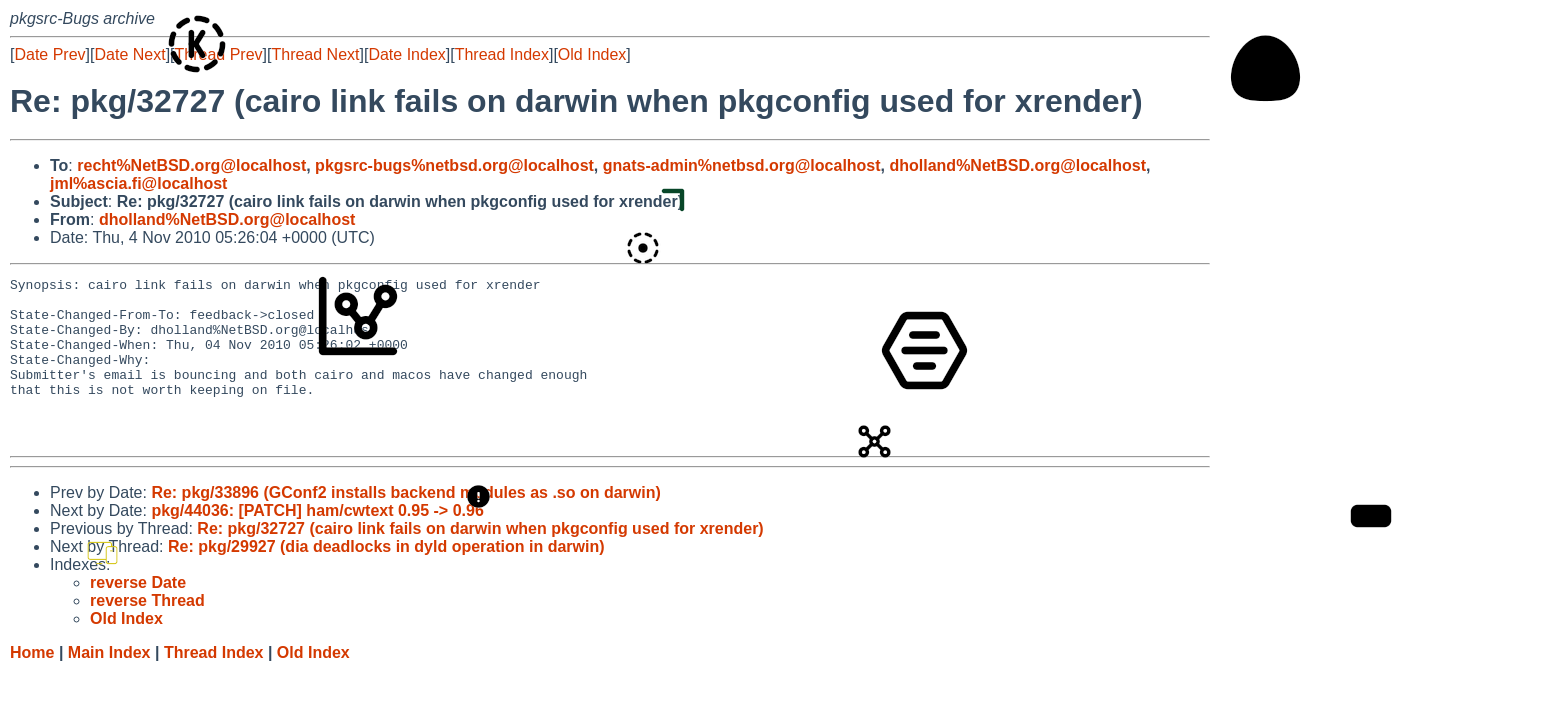 The image size is (1568, 720). I want to click on manage connected devices, so click(102, 553).